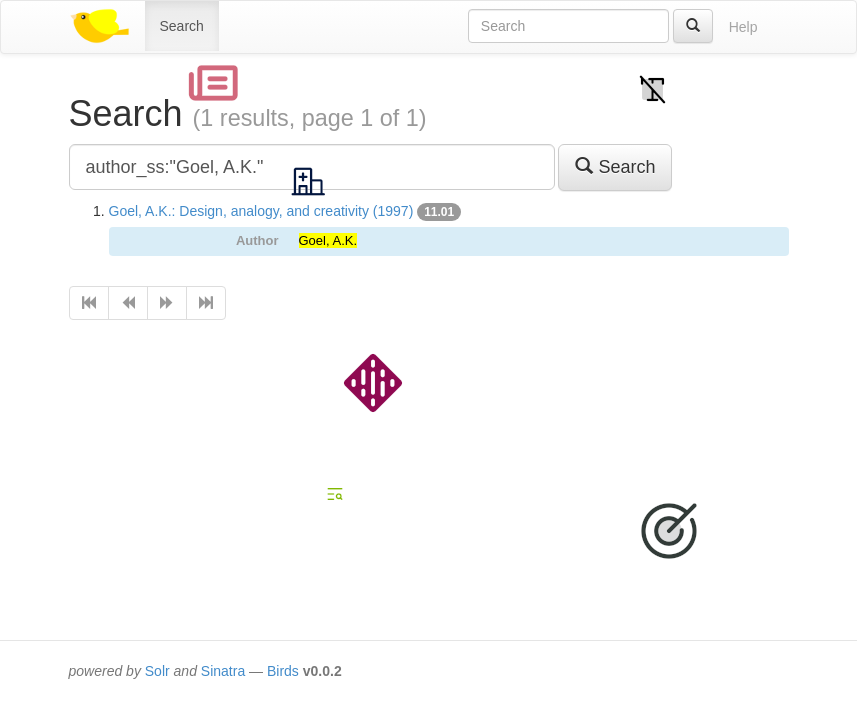 The height and width of the screenshot is (720, 857). What do you see at coordinates (306, 181) in the screenshot?
I see `find nearby hospitals or medical facilities` at bounding box center [306, 181].